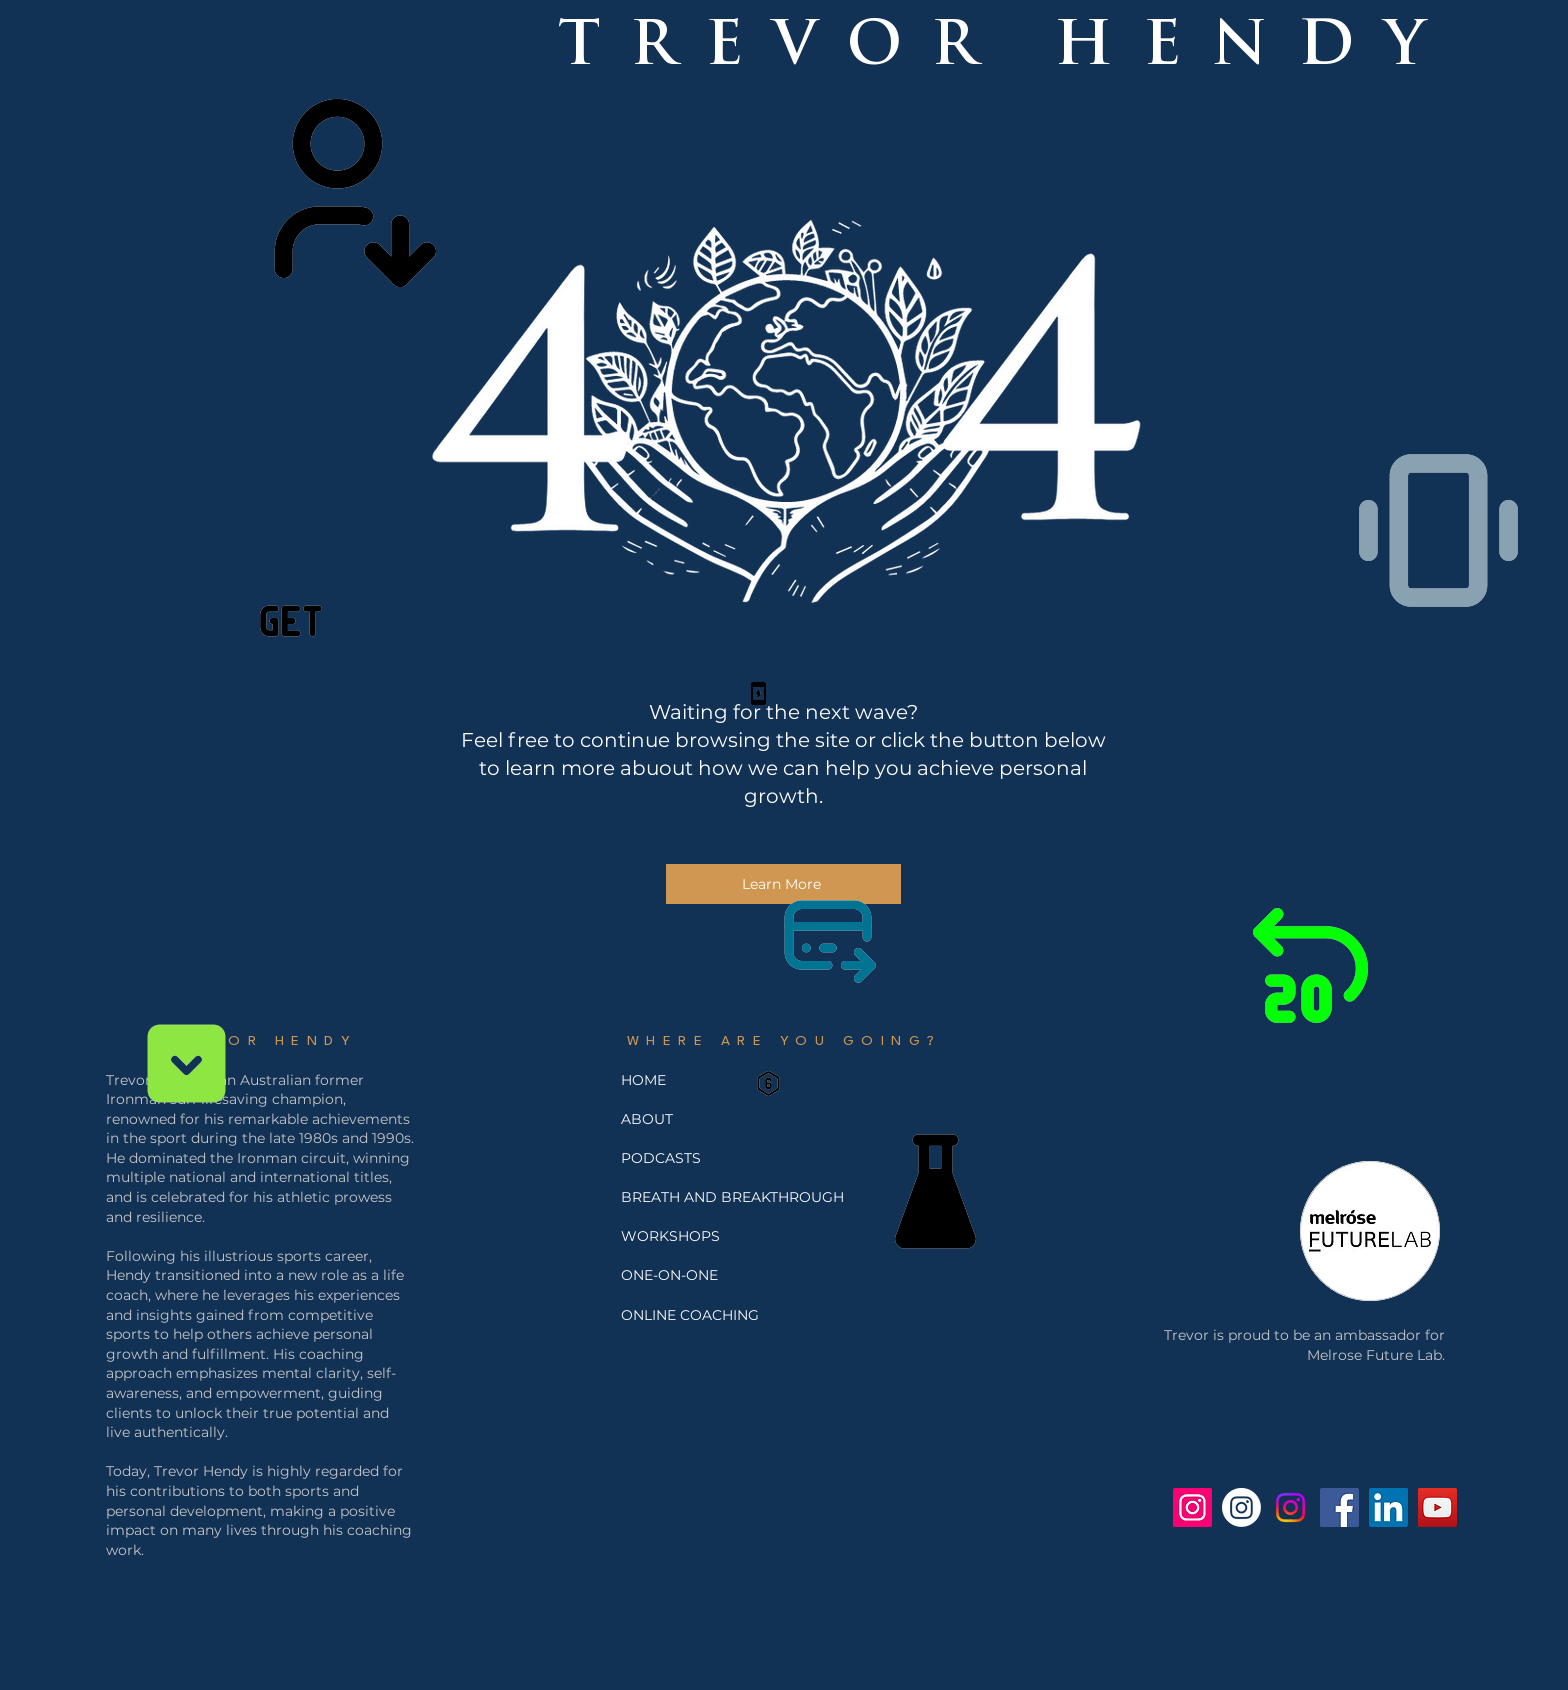 Image resolution: width=1568 pixels, height=1690 pixels. I want to click on make a payment with saved card, so click(828, 935).